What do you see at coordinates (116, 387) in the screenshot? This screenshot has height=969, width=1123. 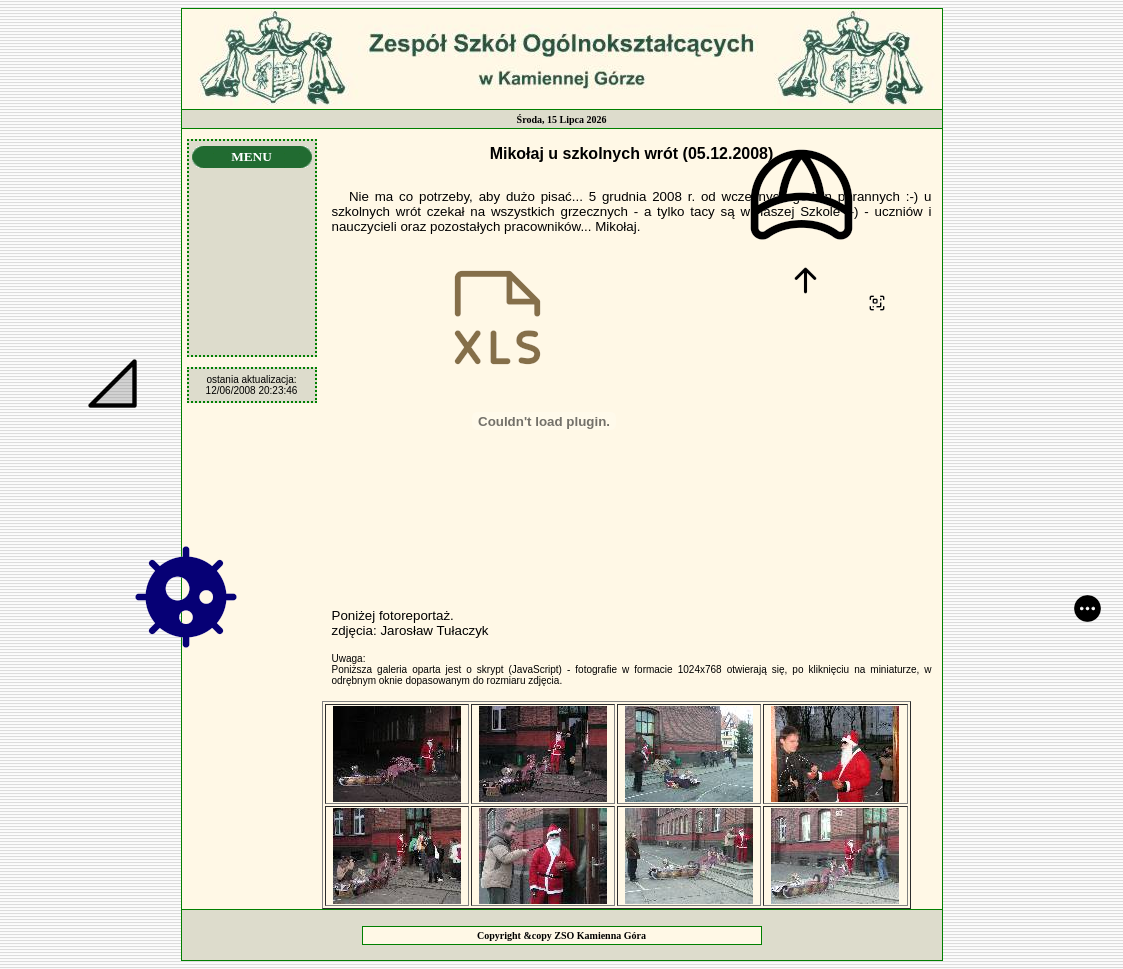 I see `adjust notch or display cutout settings` at bounding box center [116, 387].